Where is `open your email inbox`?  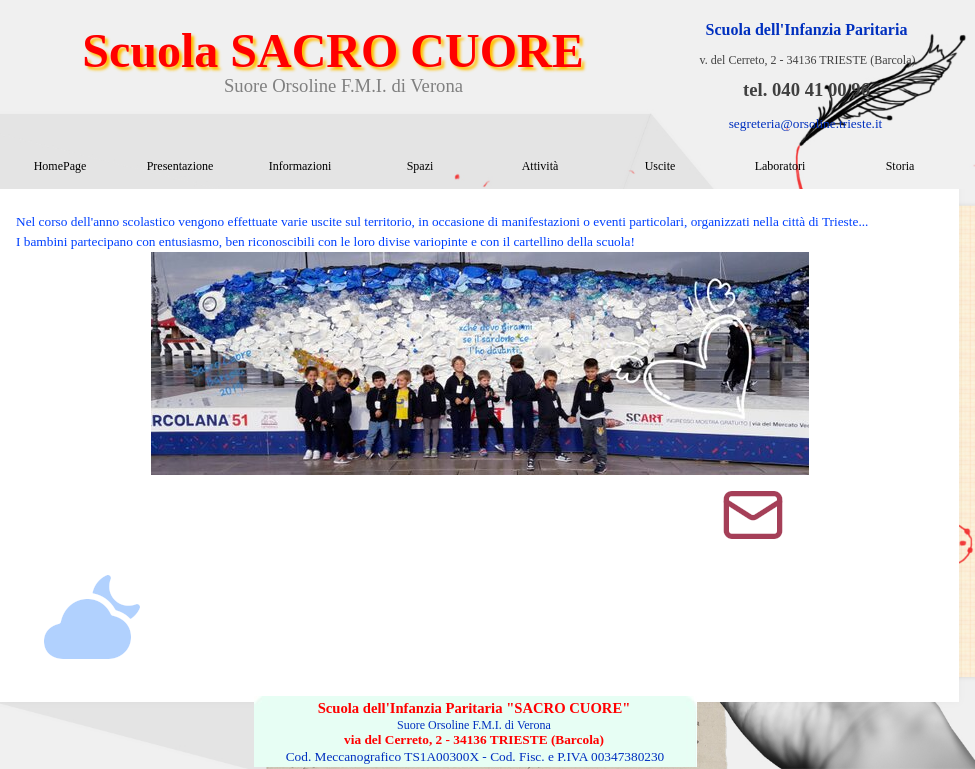 open your email inbox is located at coordinates (753, 515).